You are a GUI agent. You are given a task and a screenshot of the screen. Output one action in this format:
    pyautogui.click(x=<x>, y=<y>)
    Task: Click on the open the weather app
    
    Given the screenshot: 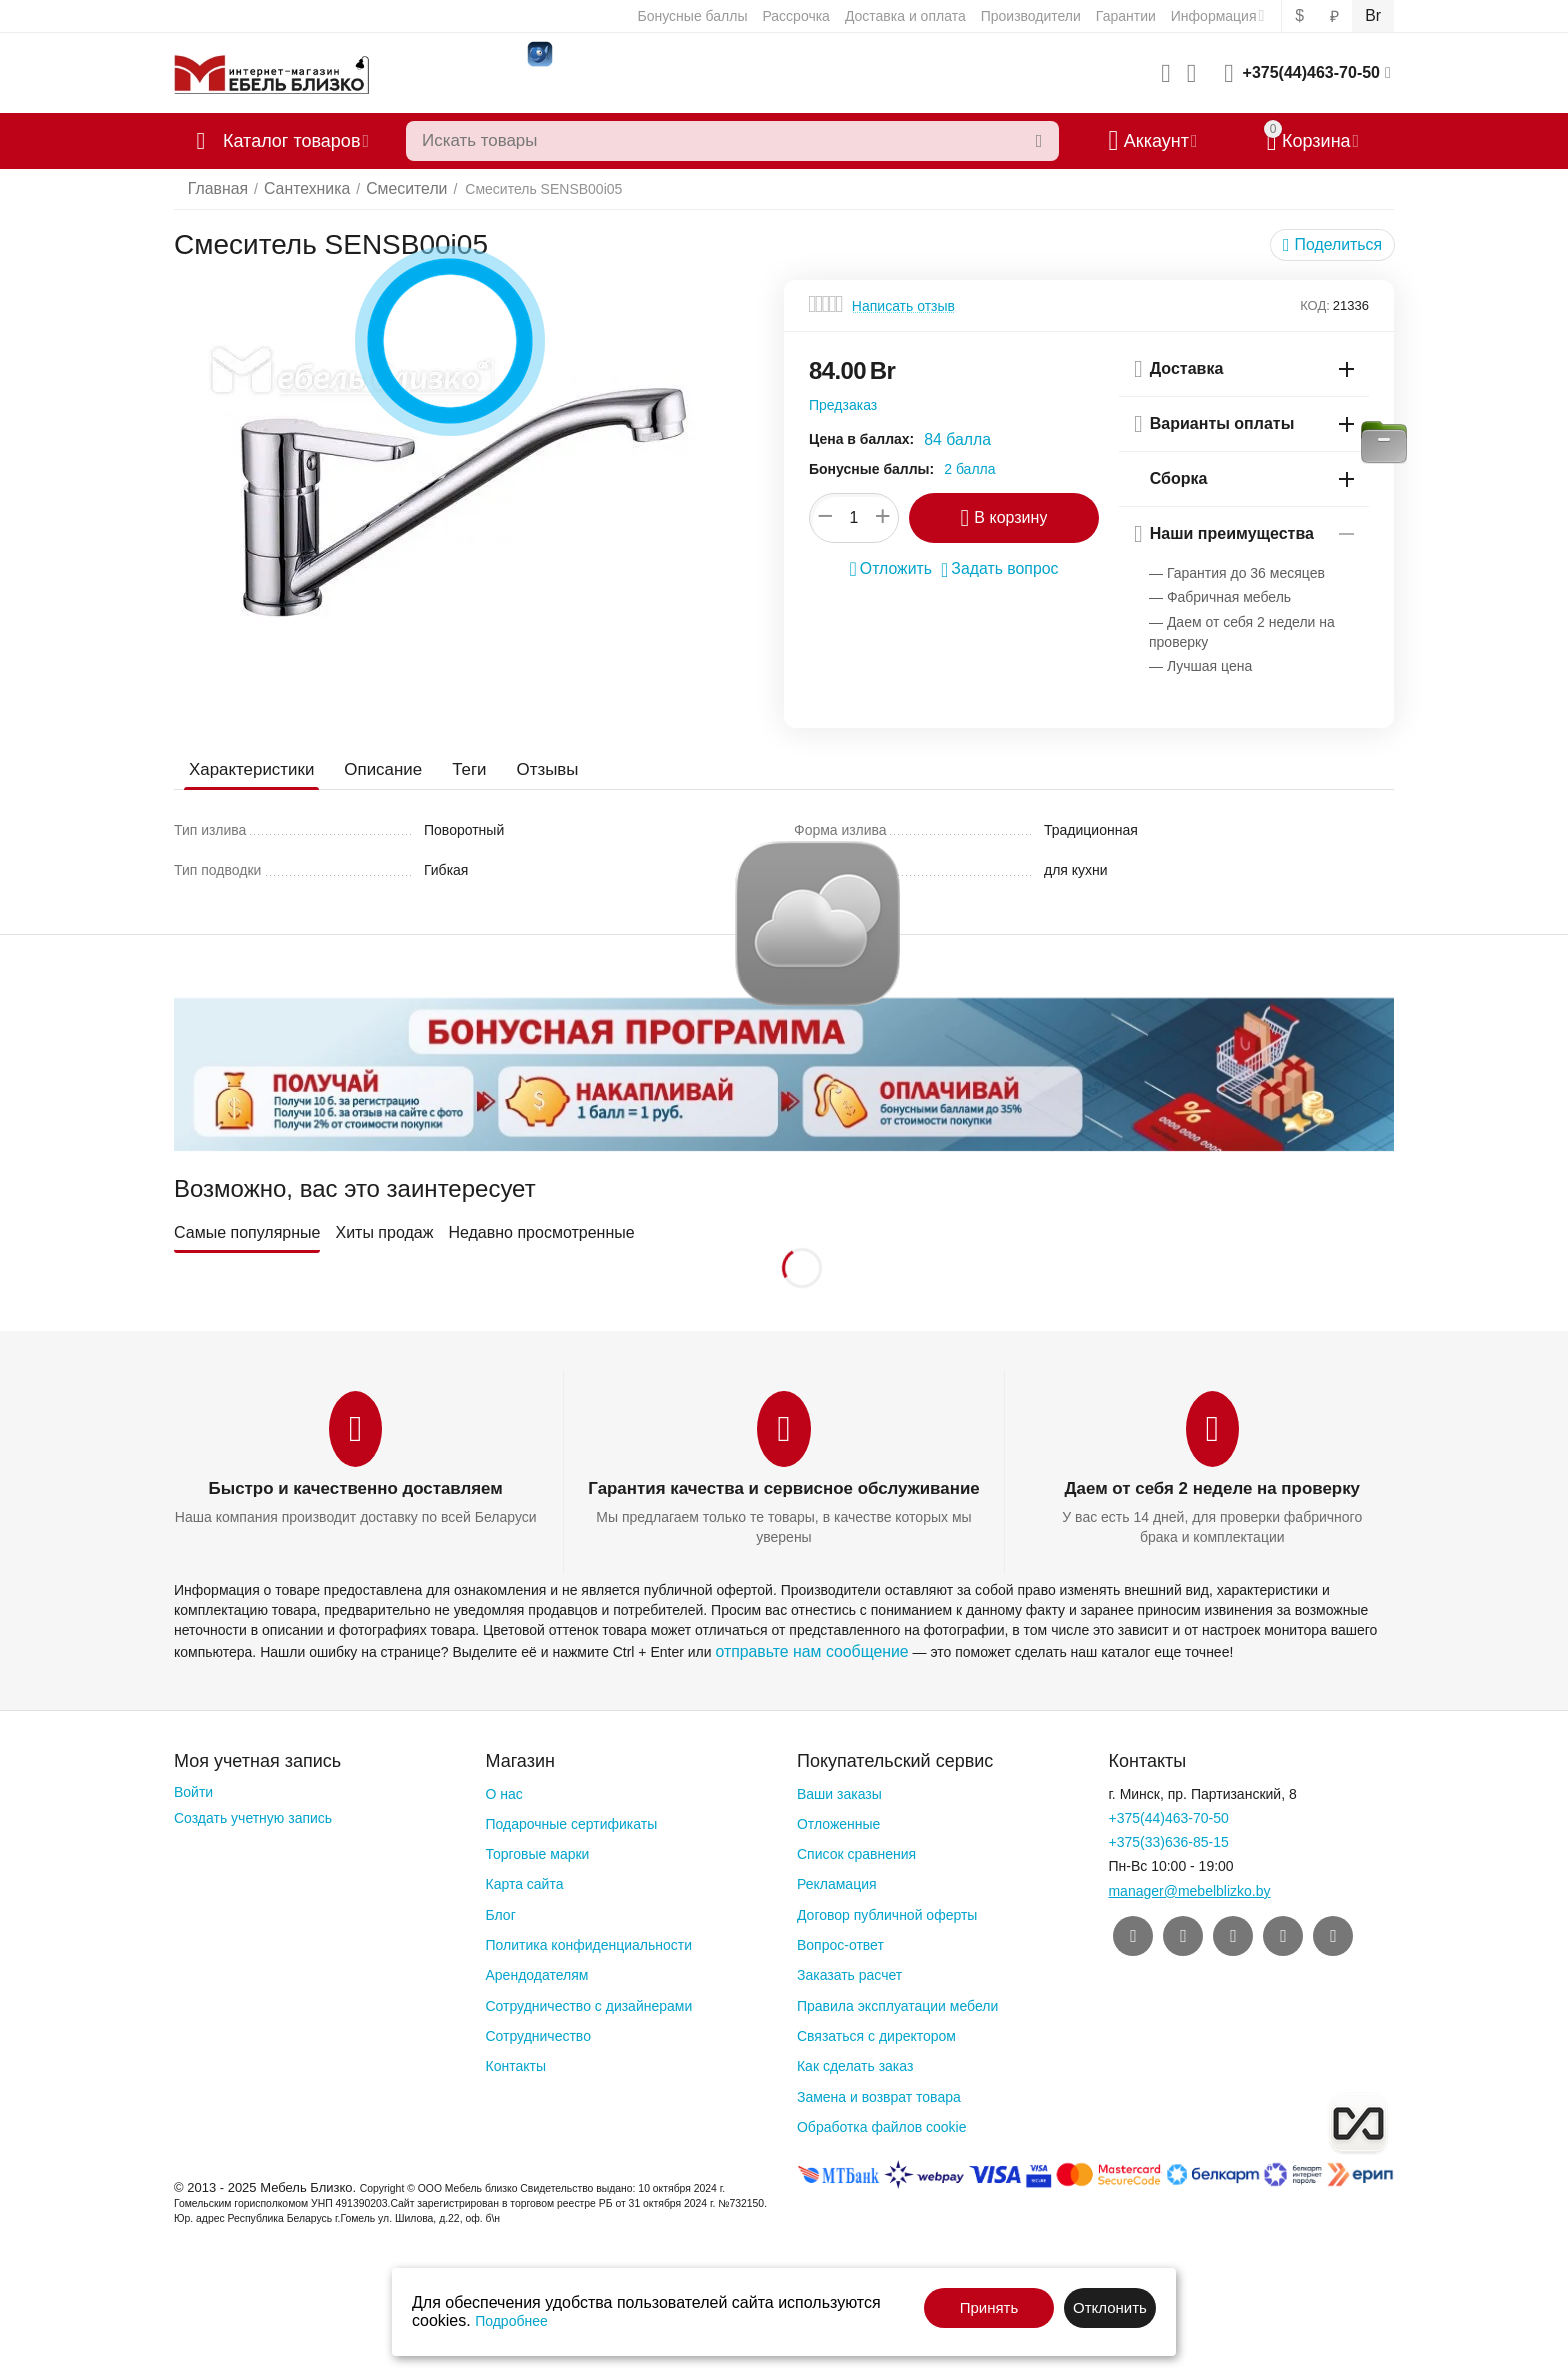 What is the action you would take?
    pyautogui.click(x=817, y=923)
    